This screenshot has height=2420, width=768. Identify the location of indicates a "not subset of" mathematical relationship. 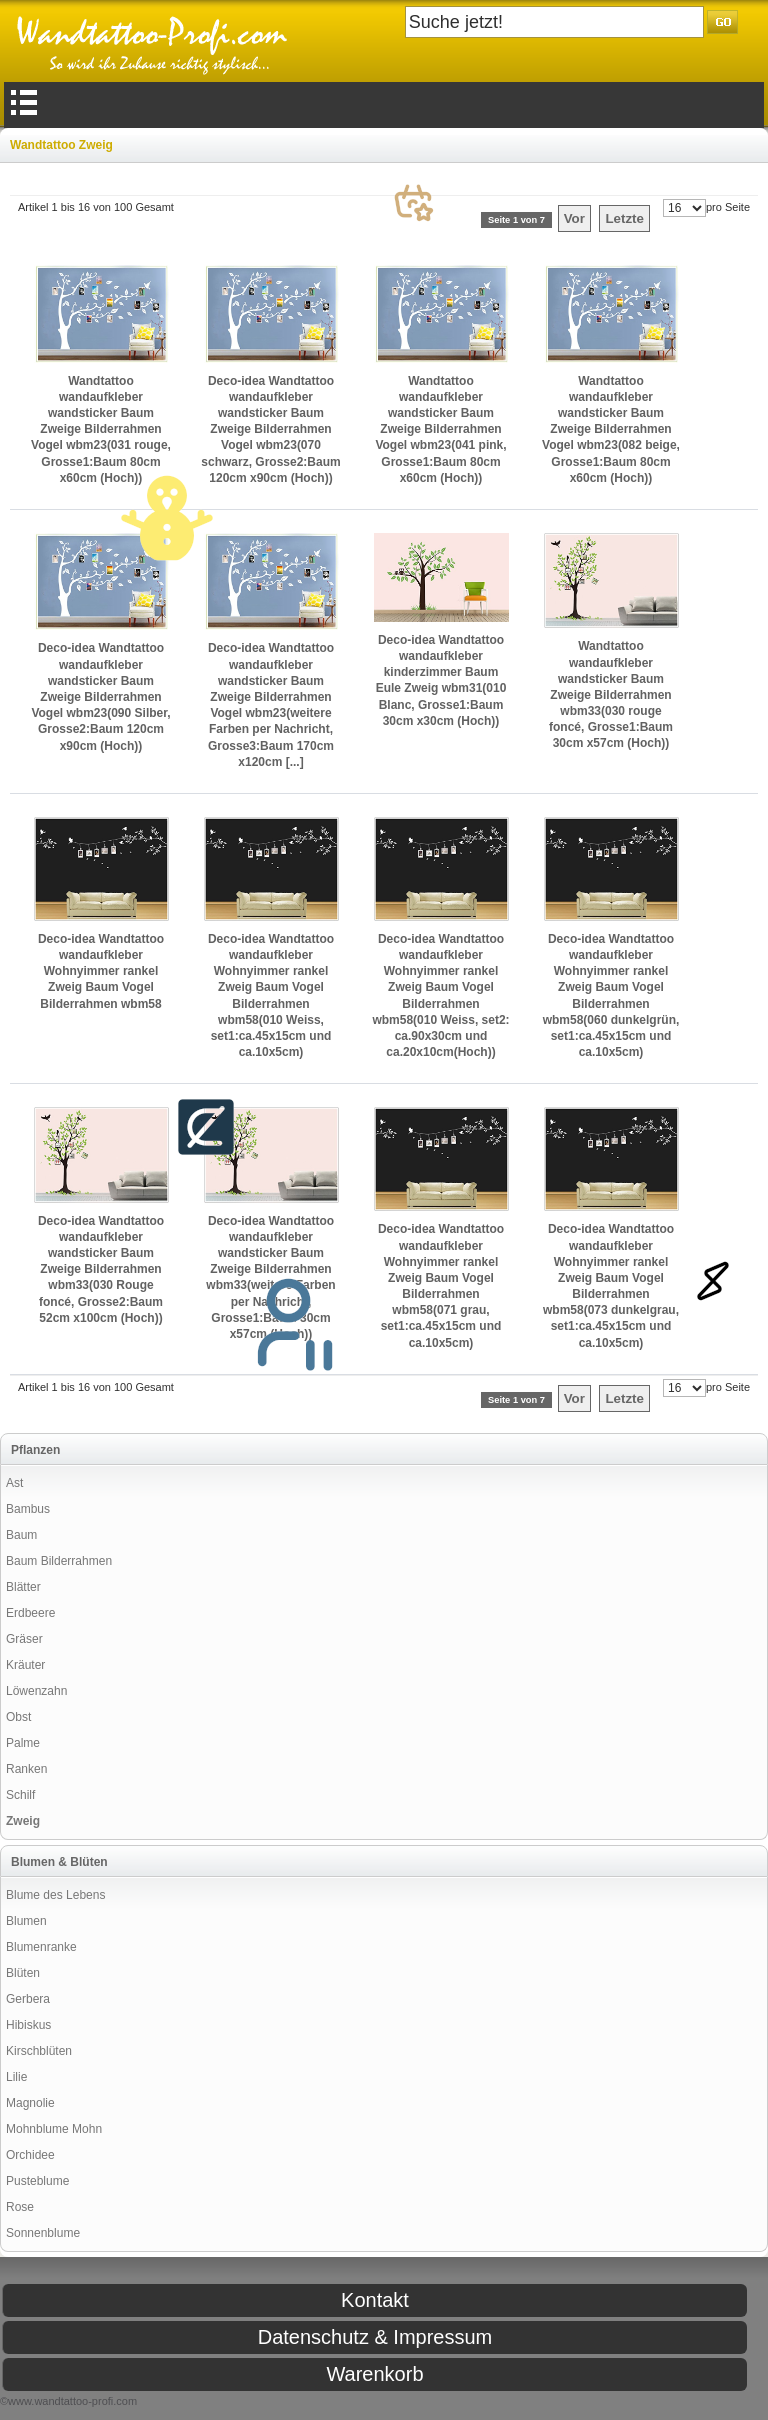
(206, 1127).